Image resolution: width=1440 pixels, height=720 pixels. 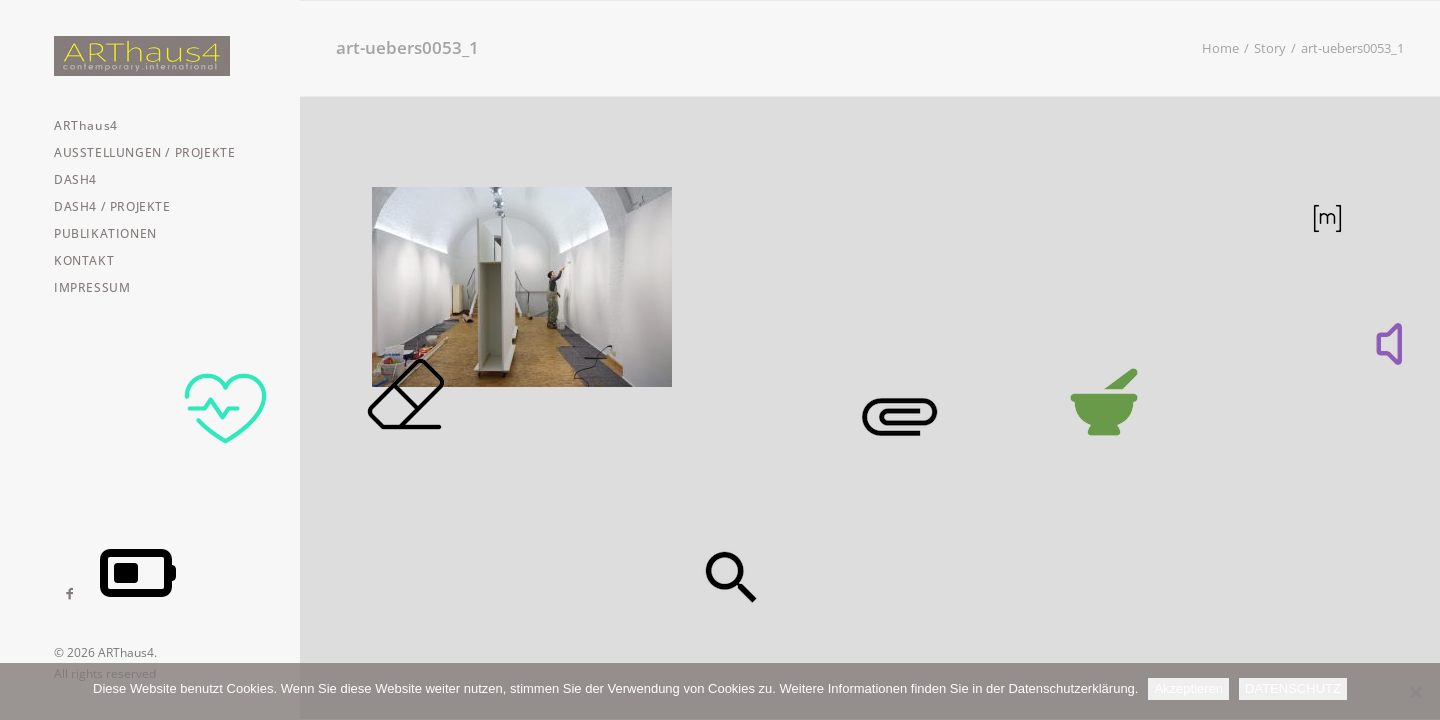 I want to click on indicates battery at 50% charge, so click(x=136, y=573).